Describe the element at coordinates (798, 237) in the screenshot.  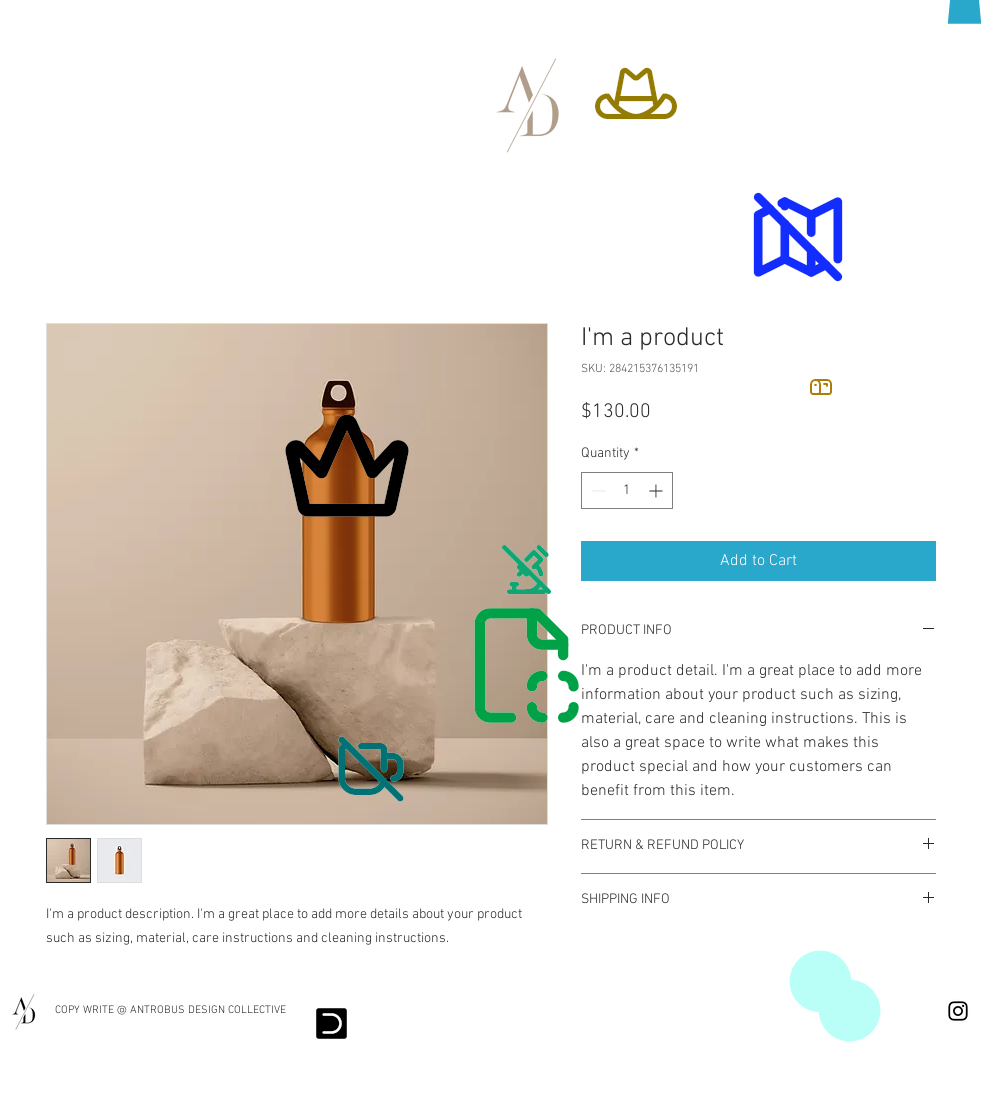
I see `map view is currently disabled` at that location.